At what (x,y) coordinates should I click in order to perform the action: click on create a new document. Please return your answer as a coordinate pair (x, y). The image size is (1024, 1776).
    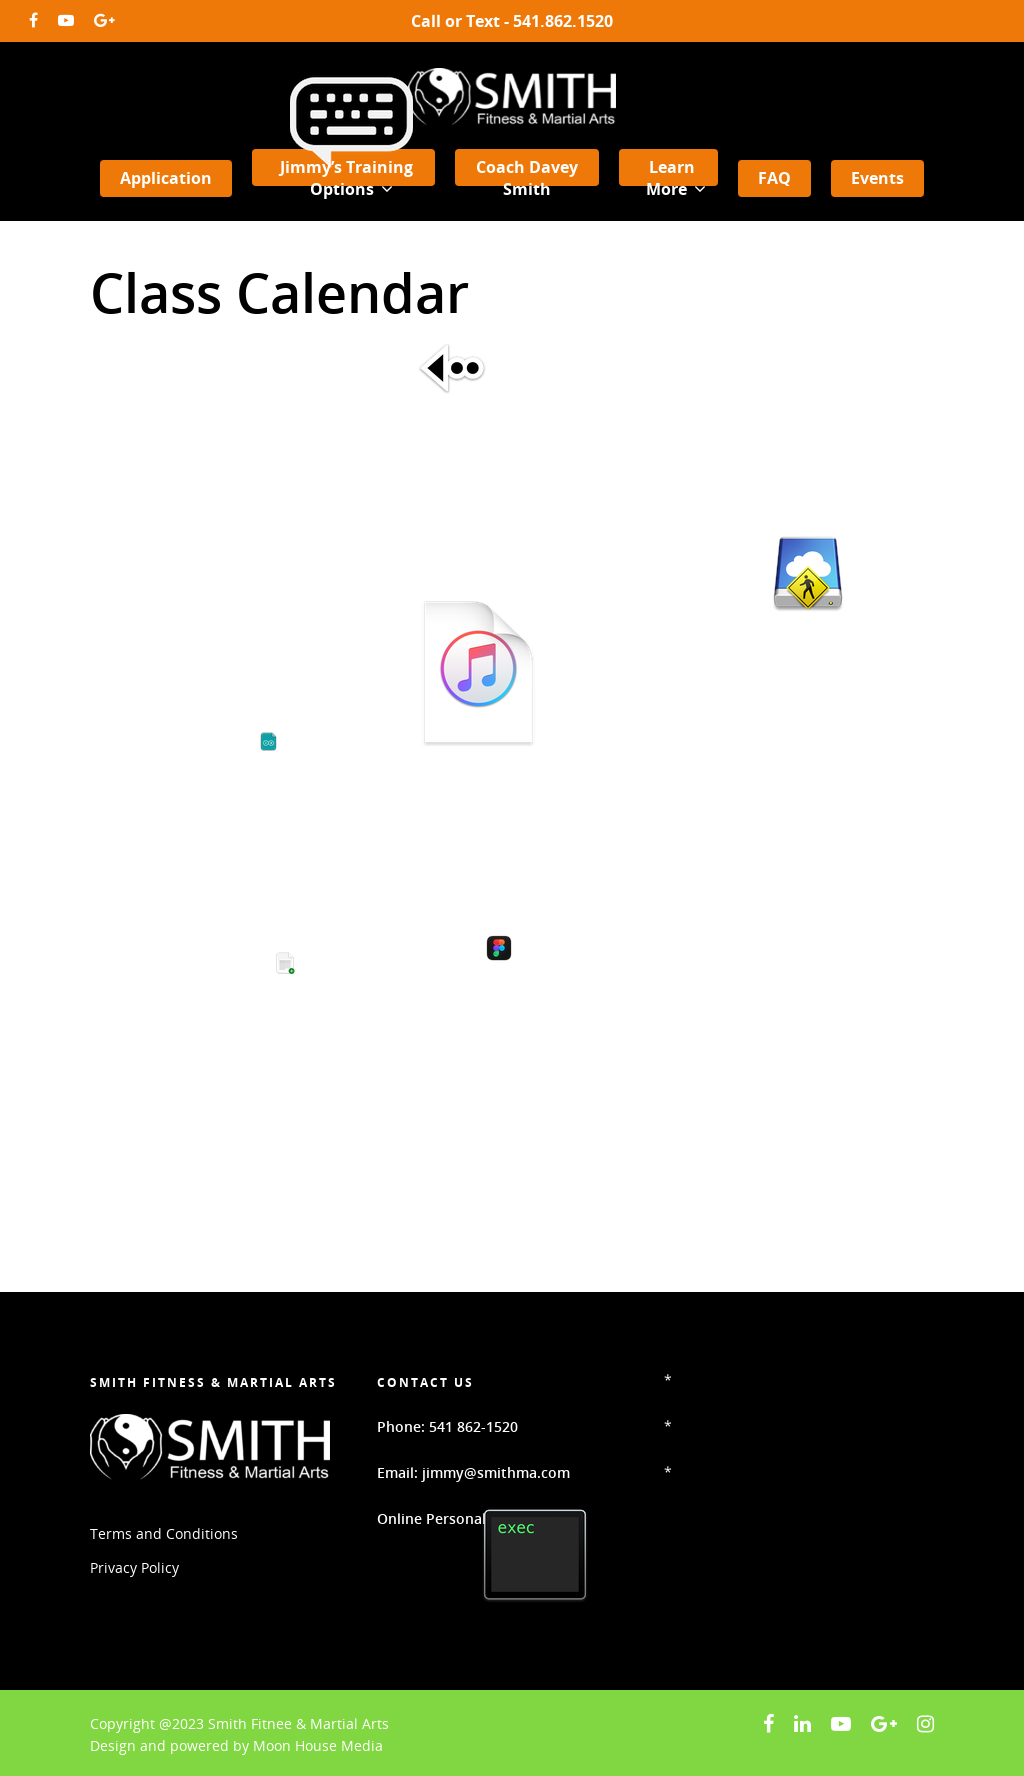
    Looking at the image, I should click on (285, 963).